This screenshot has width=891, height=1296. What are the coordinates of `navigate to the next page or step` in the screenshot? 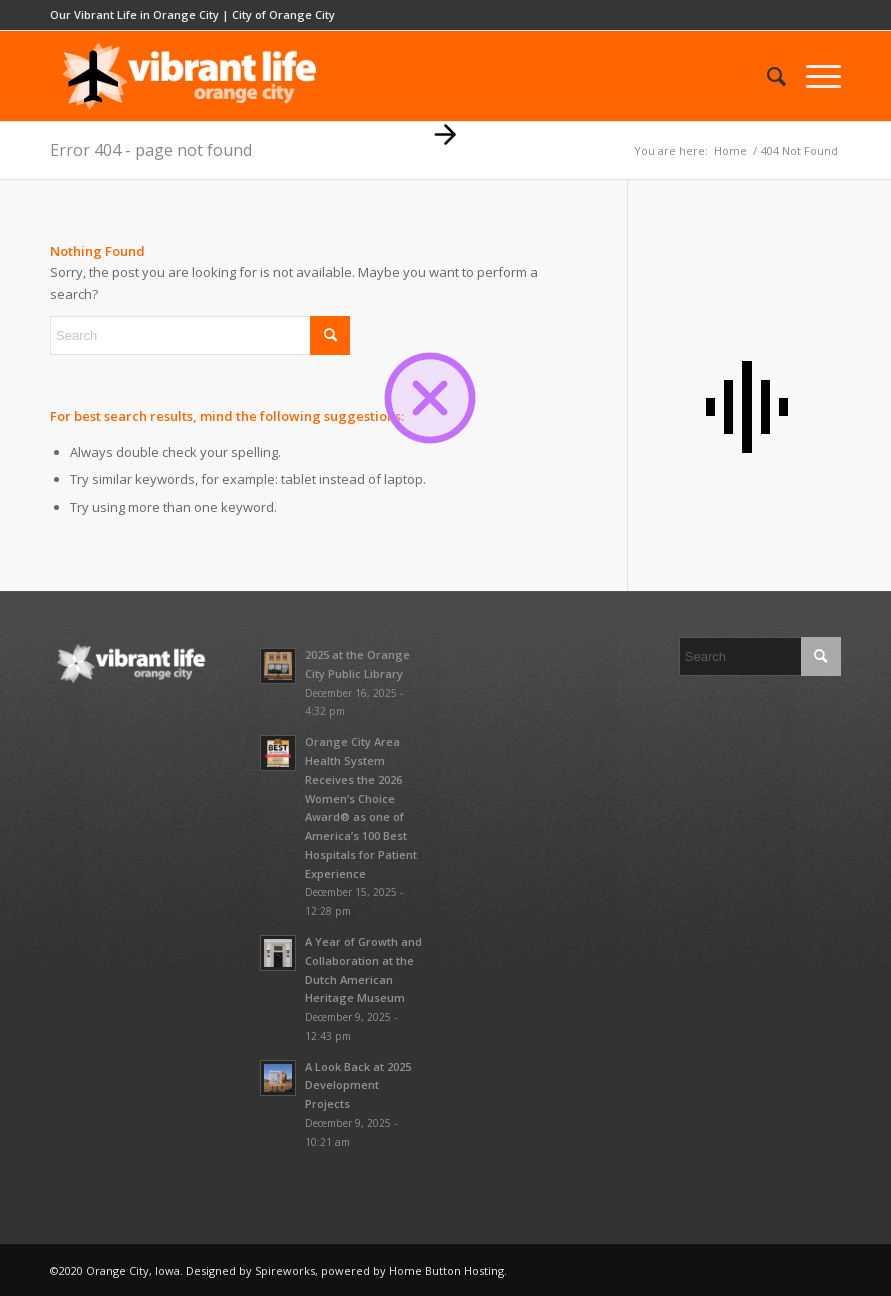 It's located at (445, 134).